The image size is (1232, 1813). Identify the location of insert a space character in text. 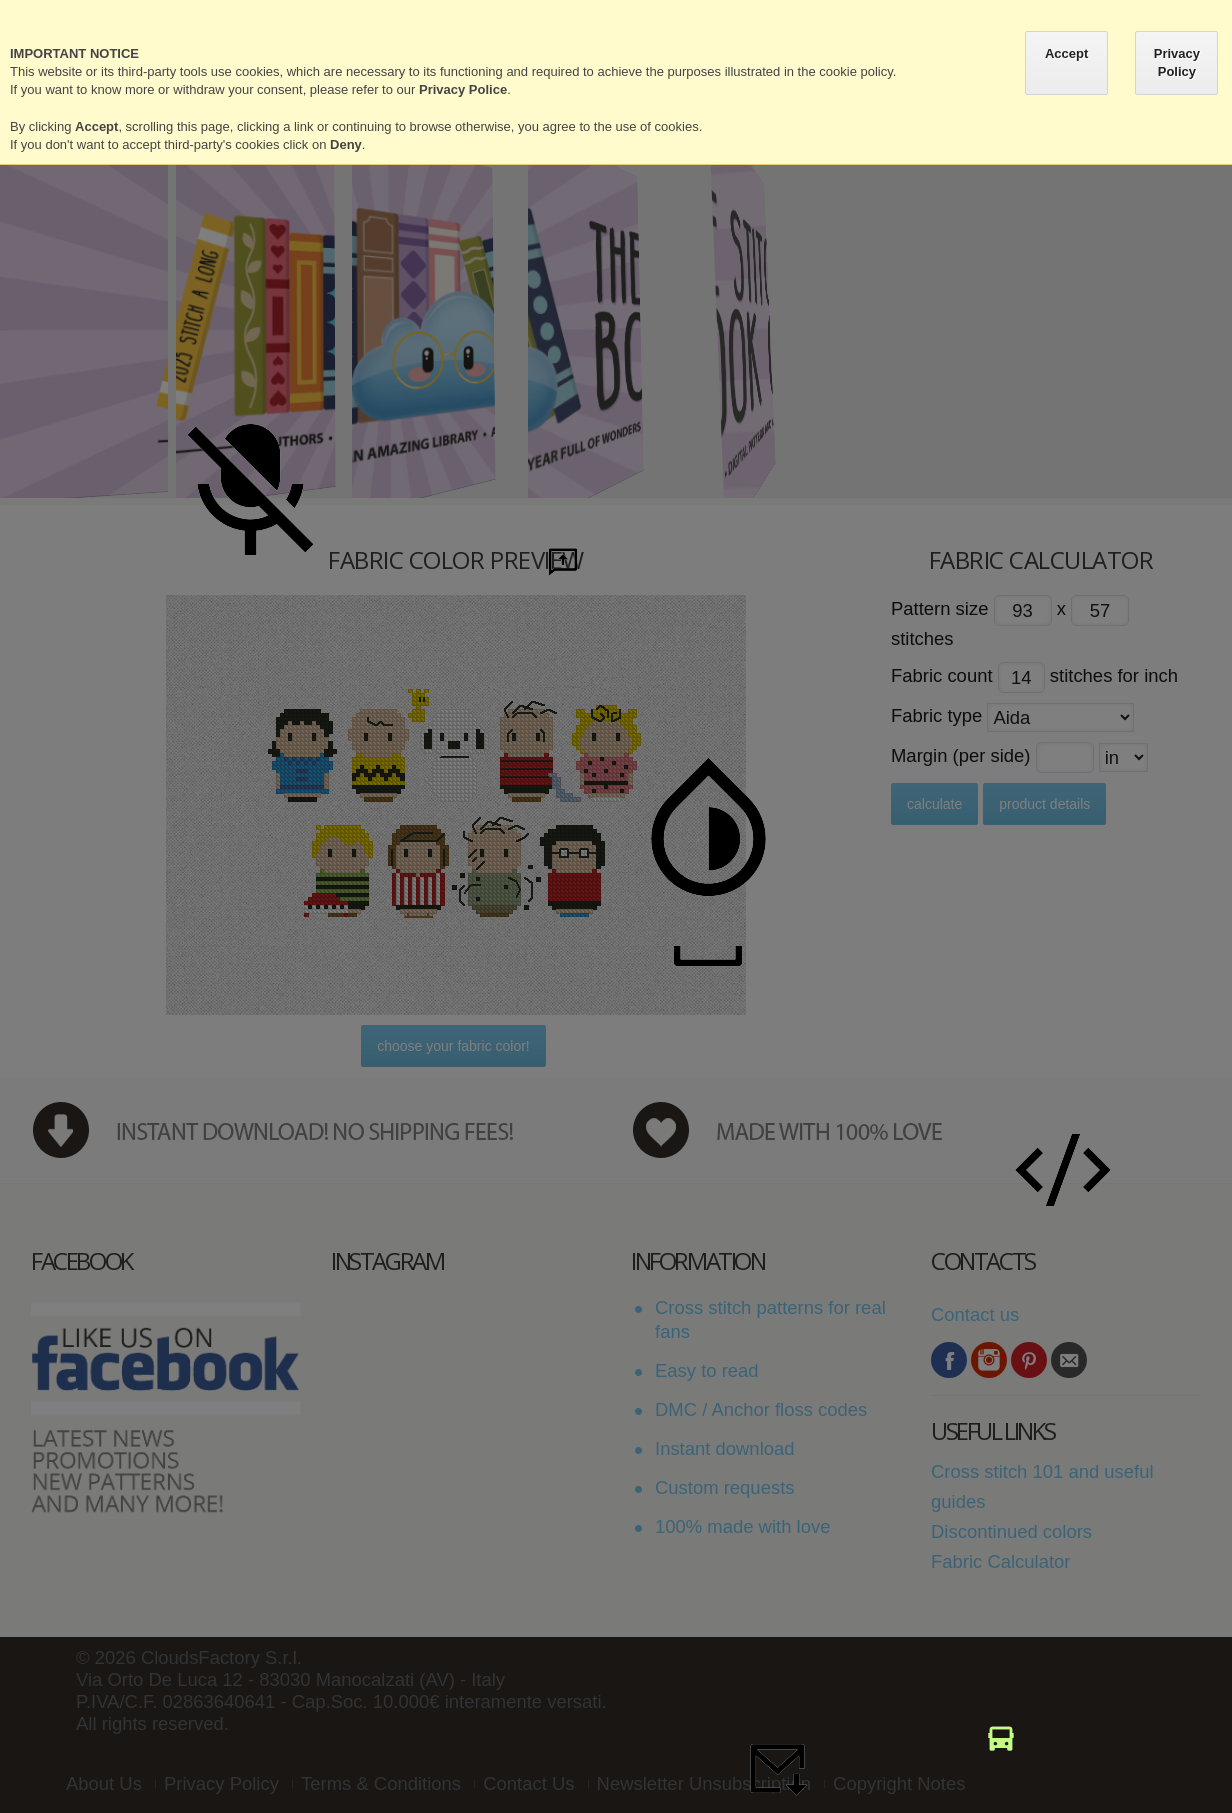
(708, 956).